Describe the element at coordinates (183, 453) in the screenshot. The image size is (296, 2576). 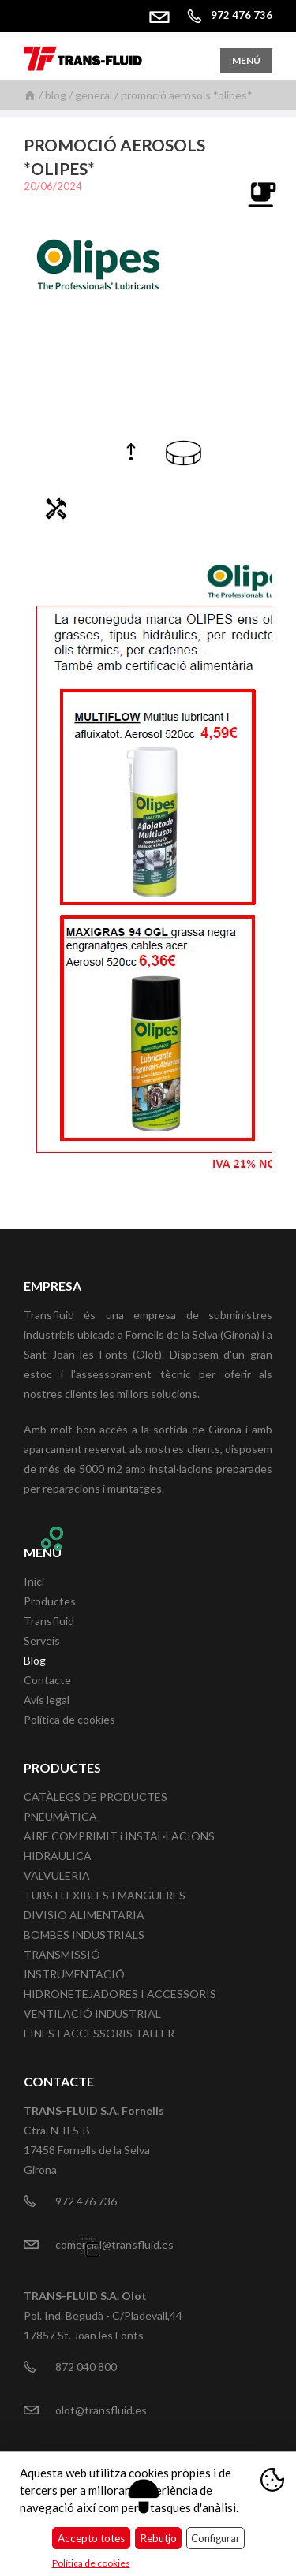
I see `view your coin balance or currency` at that location.